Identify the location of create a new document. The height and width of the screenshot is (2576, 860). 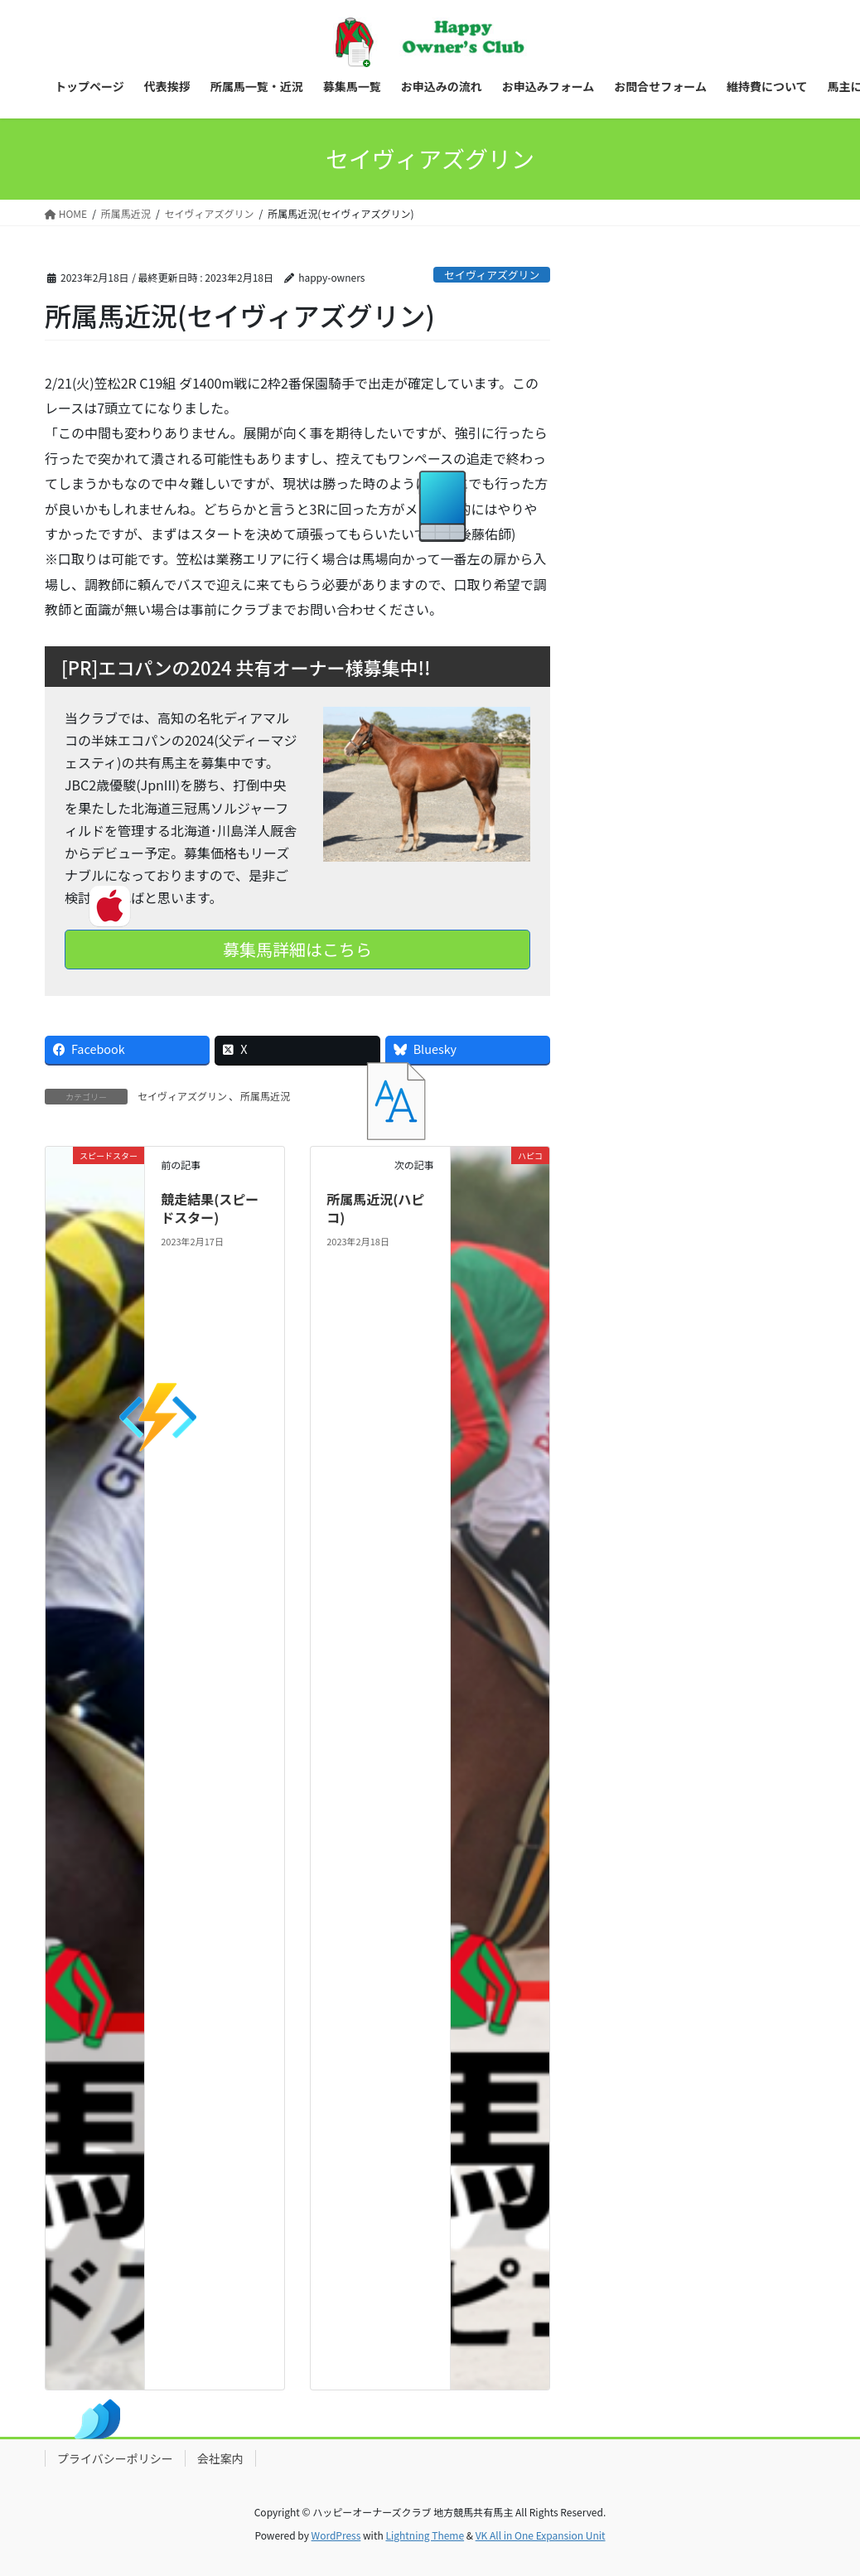
(359, 54).